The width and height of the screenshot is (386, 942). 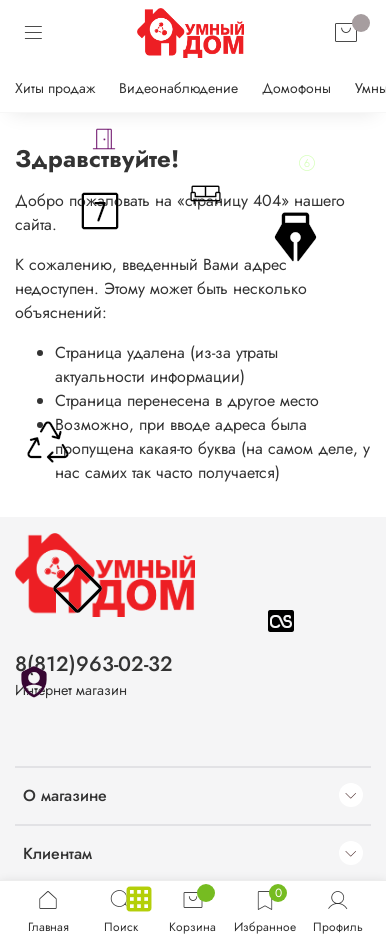 I want to click on indicates step 6 in a multi-step process, so click(x=307, y=163).